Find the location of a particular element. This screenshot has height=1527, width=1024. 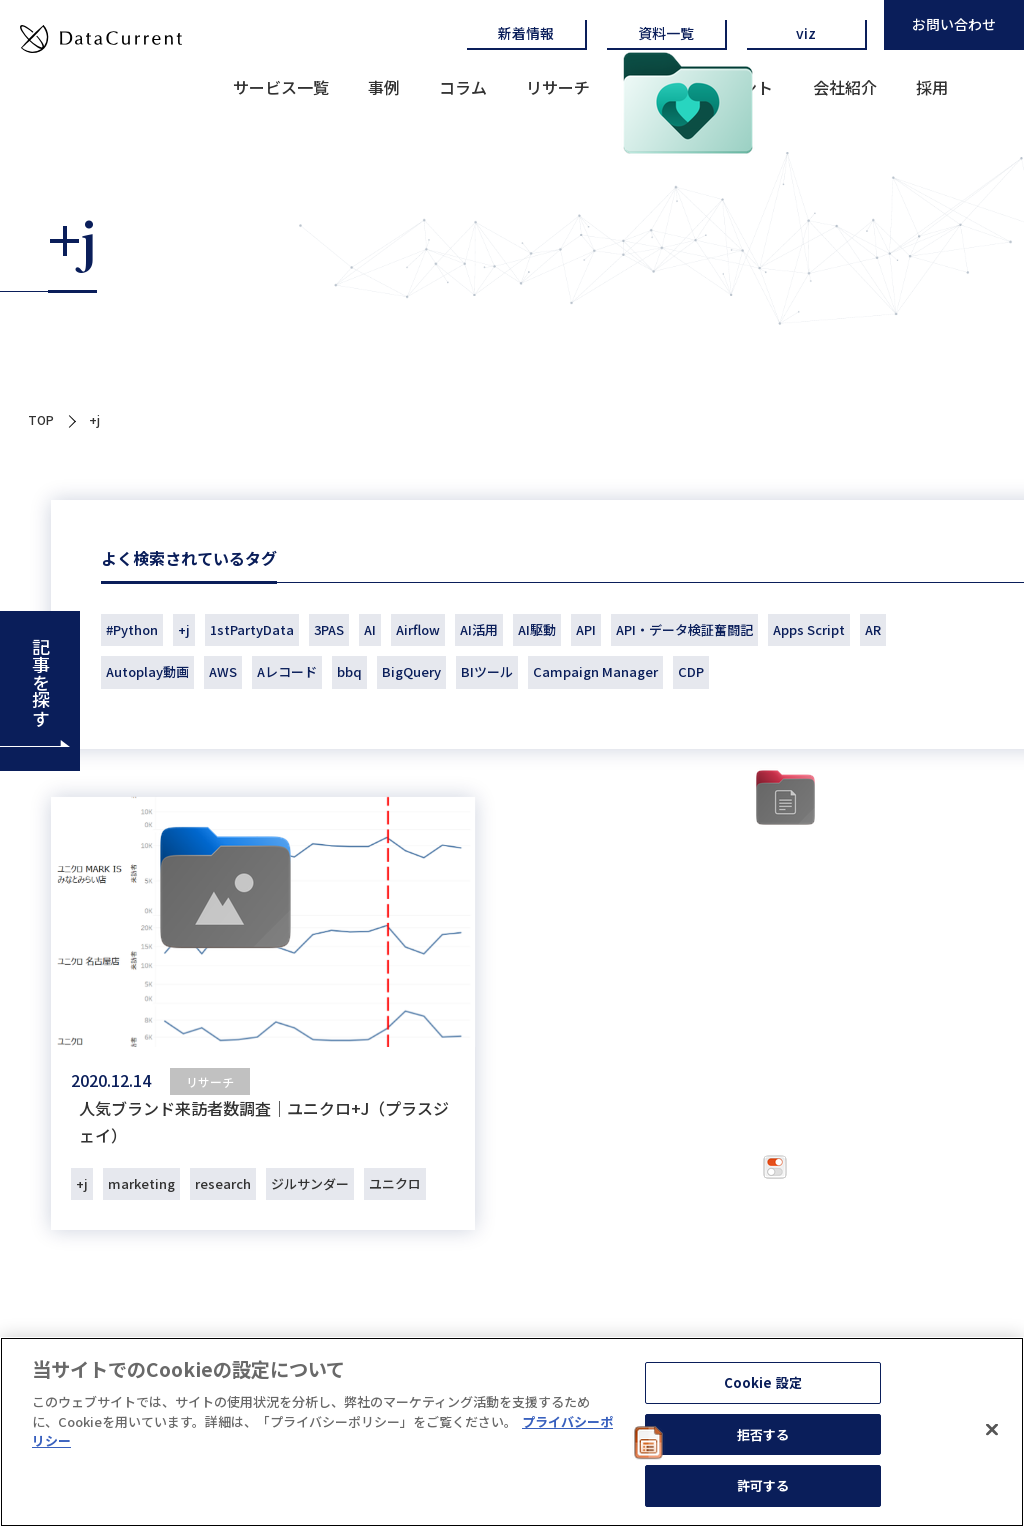

open gnome tweaks application is located at coordinates (775, 1167).